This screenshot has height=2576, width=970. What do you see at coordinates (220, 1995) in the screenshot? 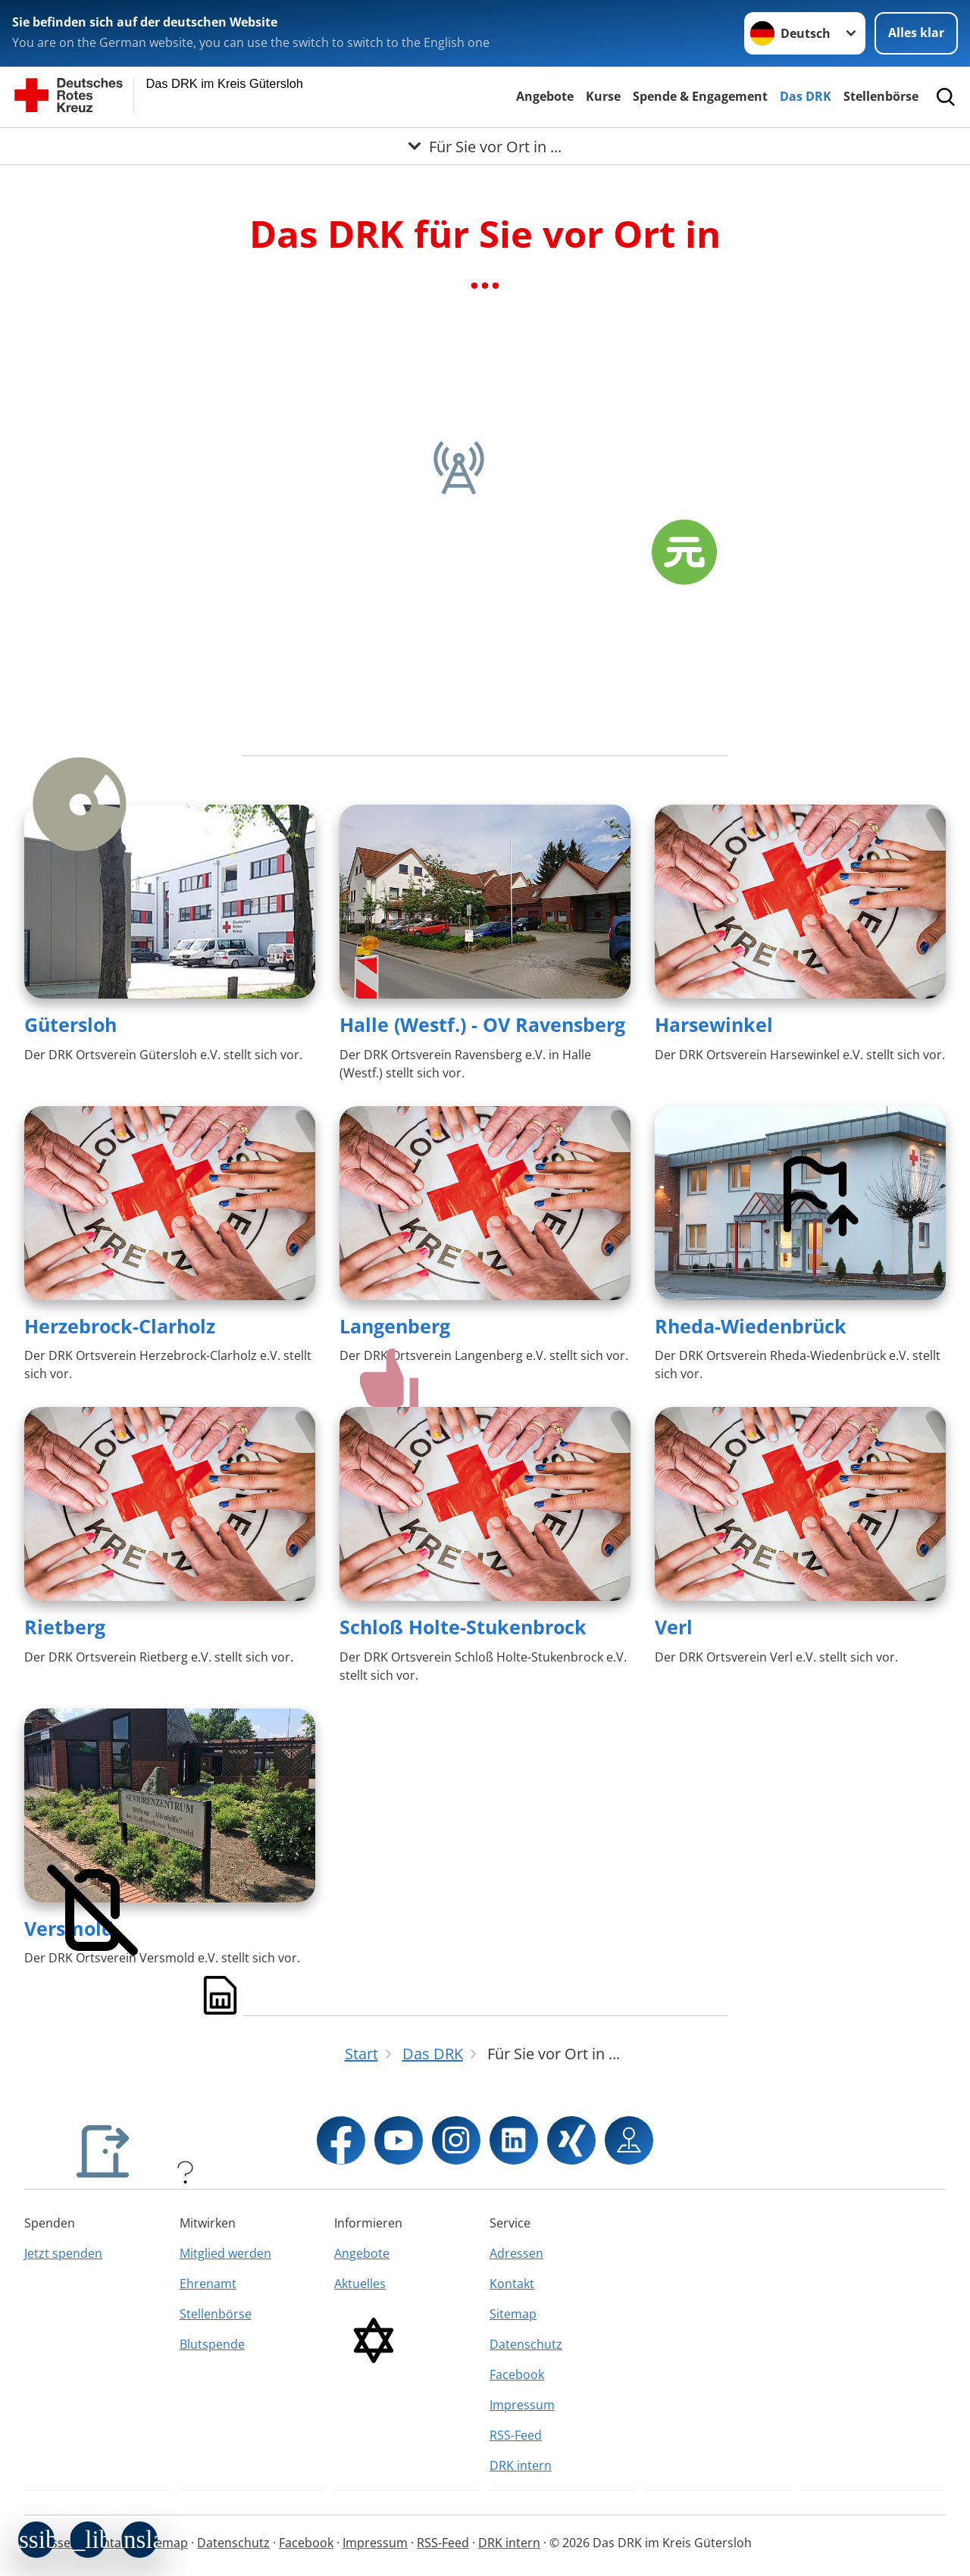
I see `manage sim card settings` at bounding box center [220, 1995].